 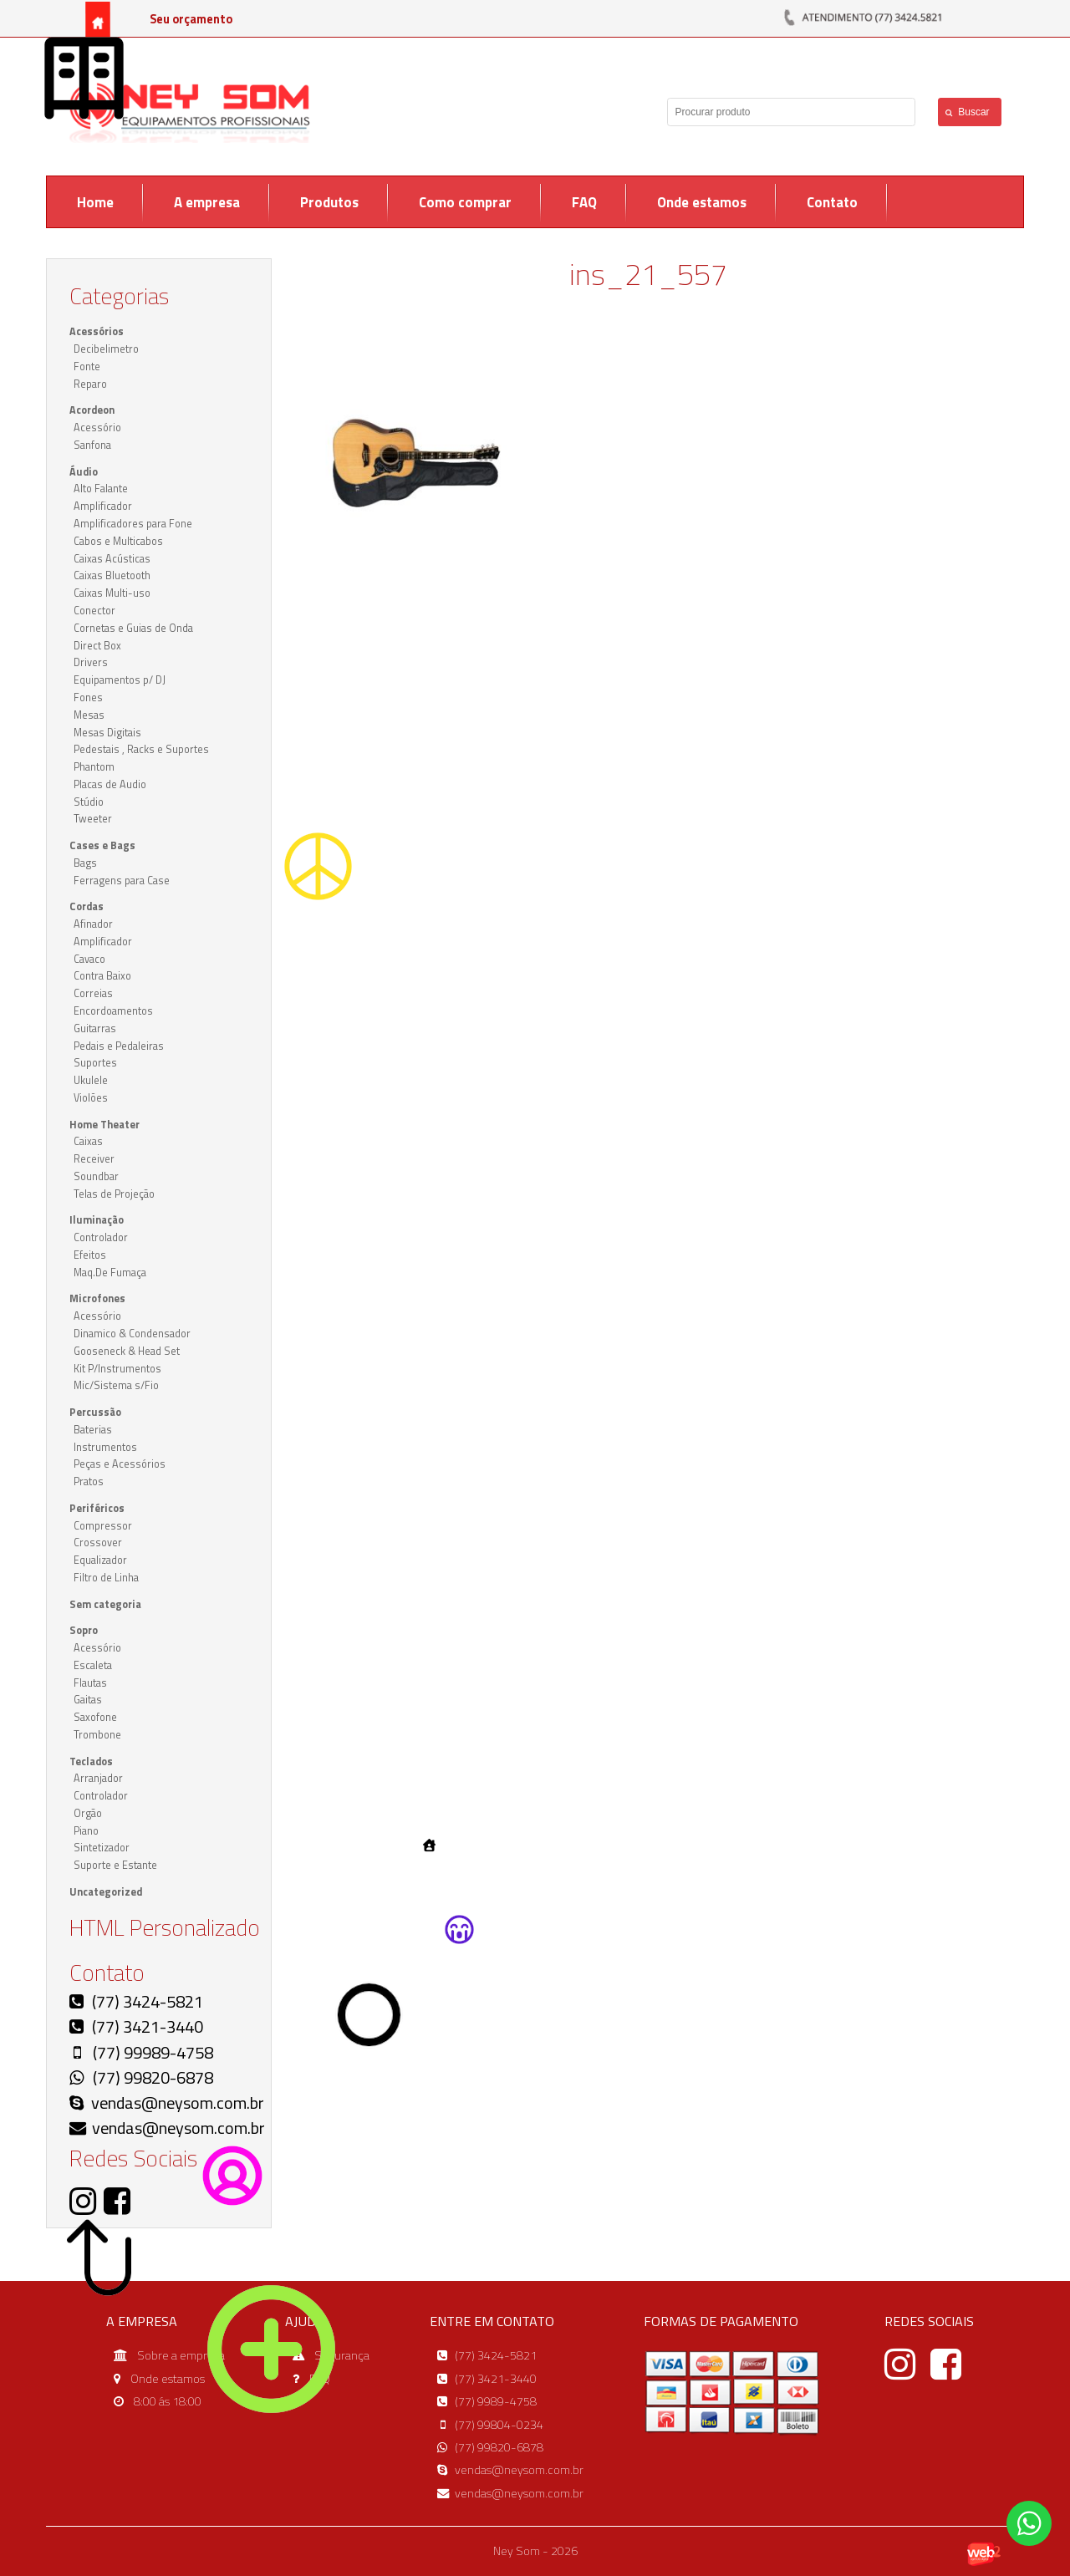 I want to click on indicates a sad or crying emotional state, so click(x=459, y=1929).